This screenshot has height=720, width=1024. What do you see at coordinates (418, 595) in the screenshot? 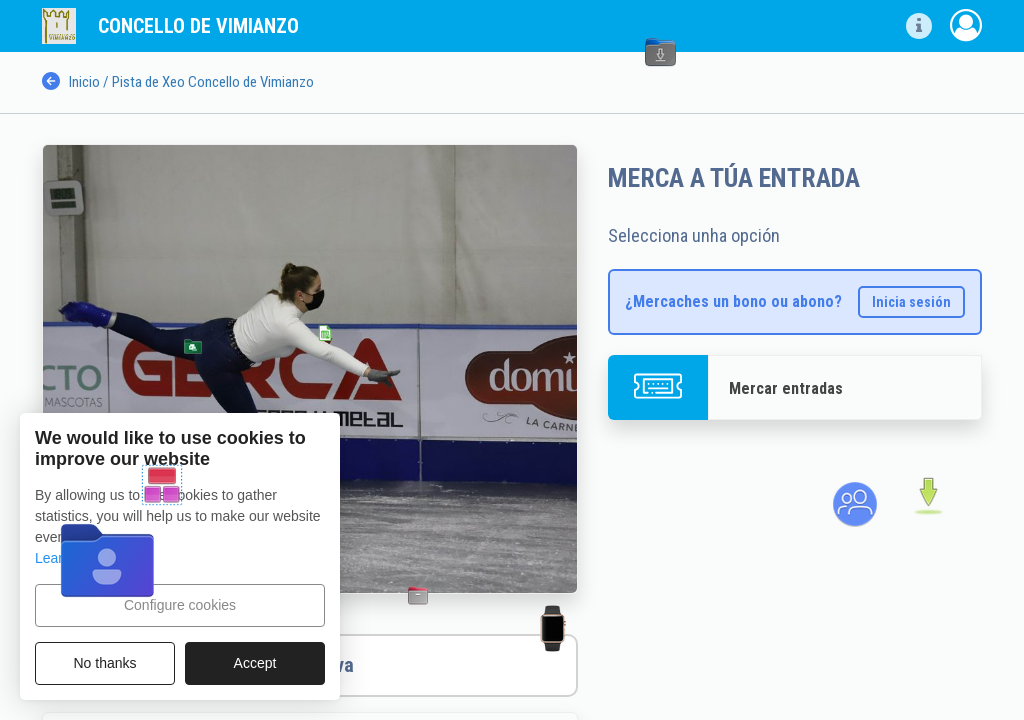
I see `open the nautilus file manager` at bounding box center [418, 595].